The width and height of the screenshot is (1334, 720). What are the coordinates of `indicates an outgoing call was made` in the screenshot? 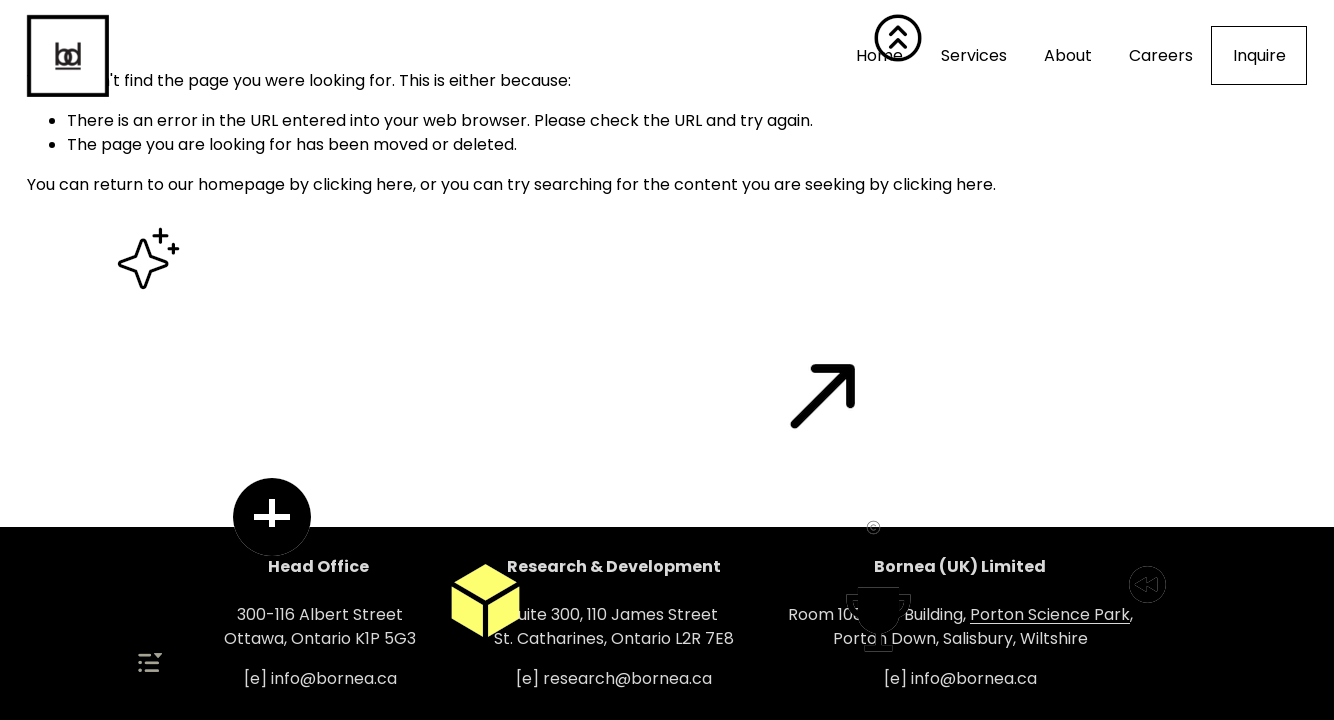 It's located at (824, 395).